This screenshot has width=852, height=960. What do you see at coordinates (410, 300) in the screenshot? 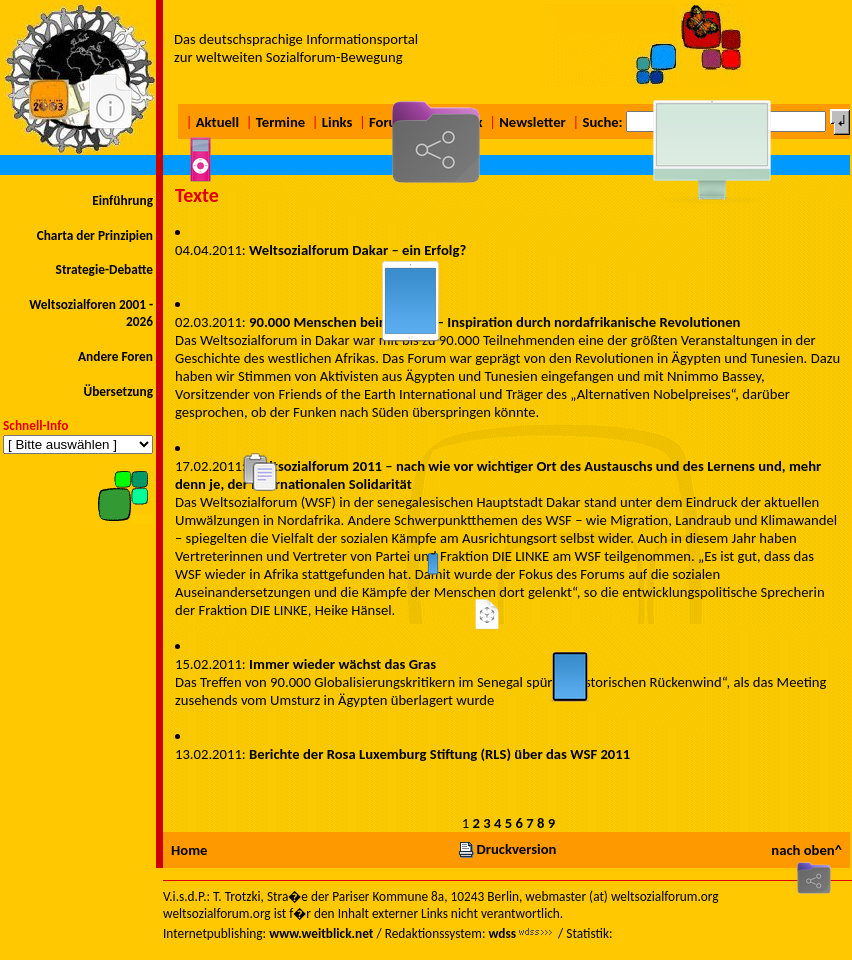
I see `indicates a connected iPad Air 2 device` at bounding box center [410, 300].